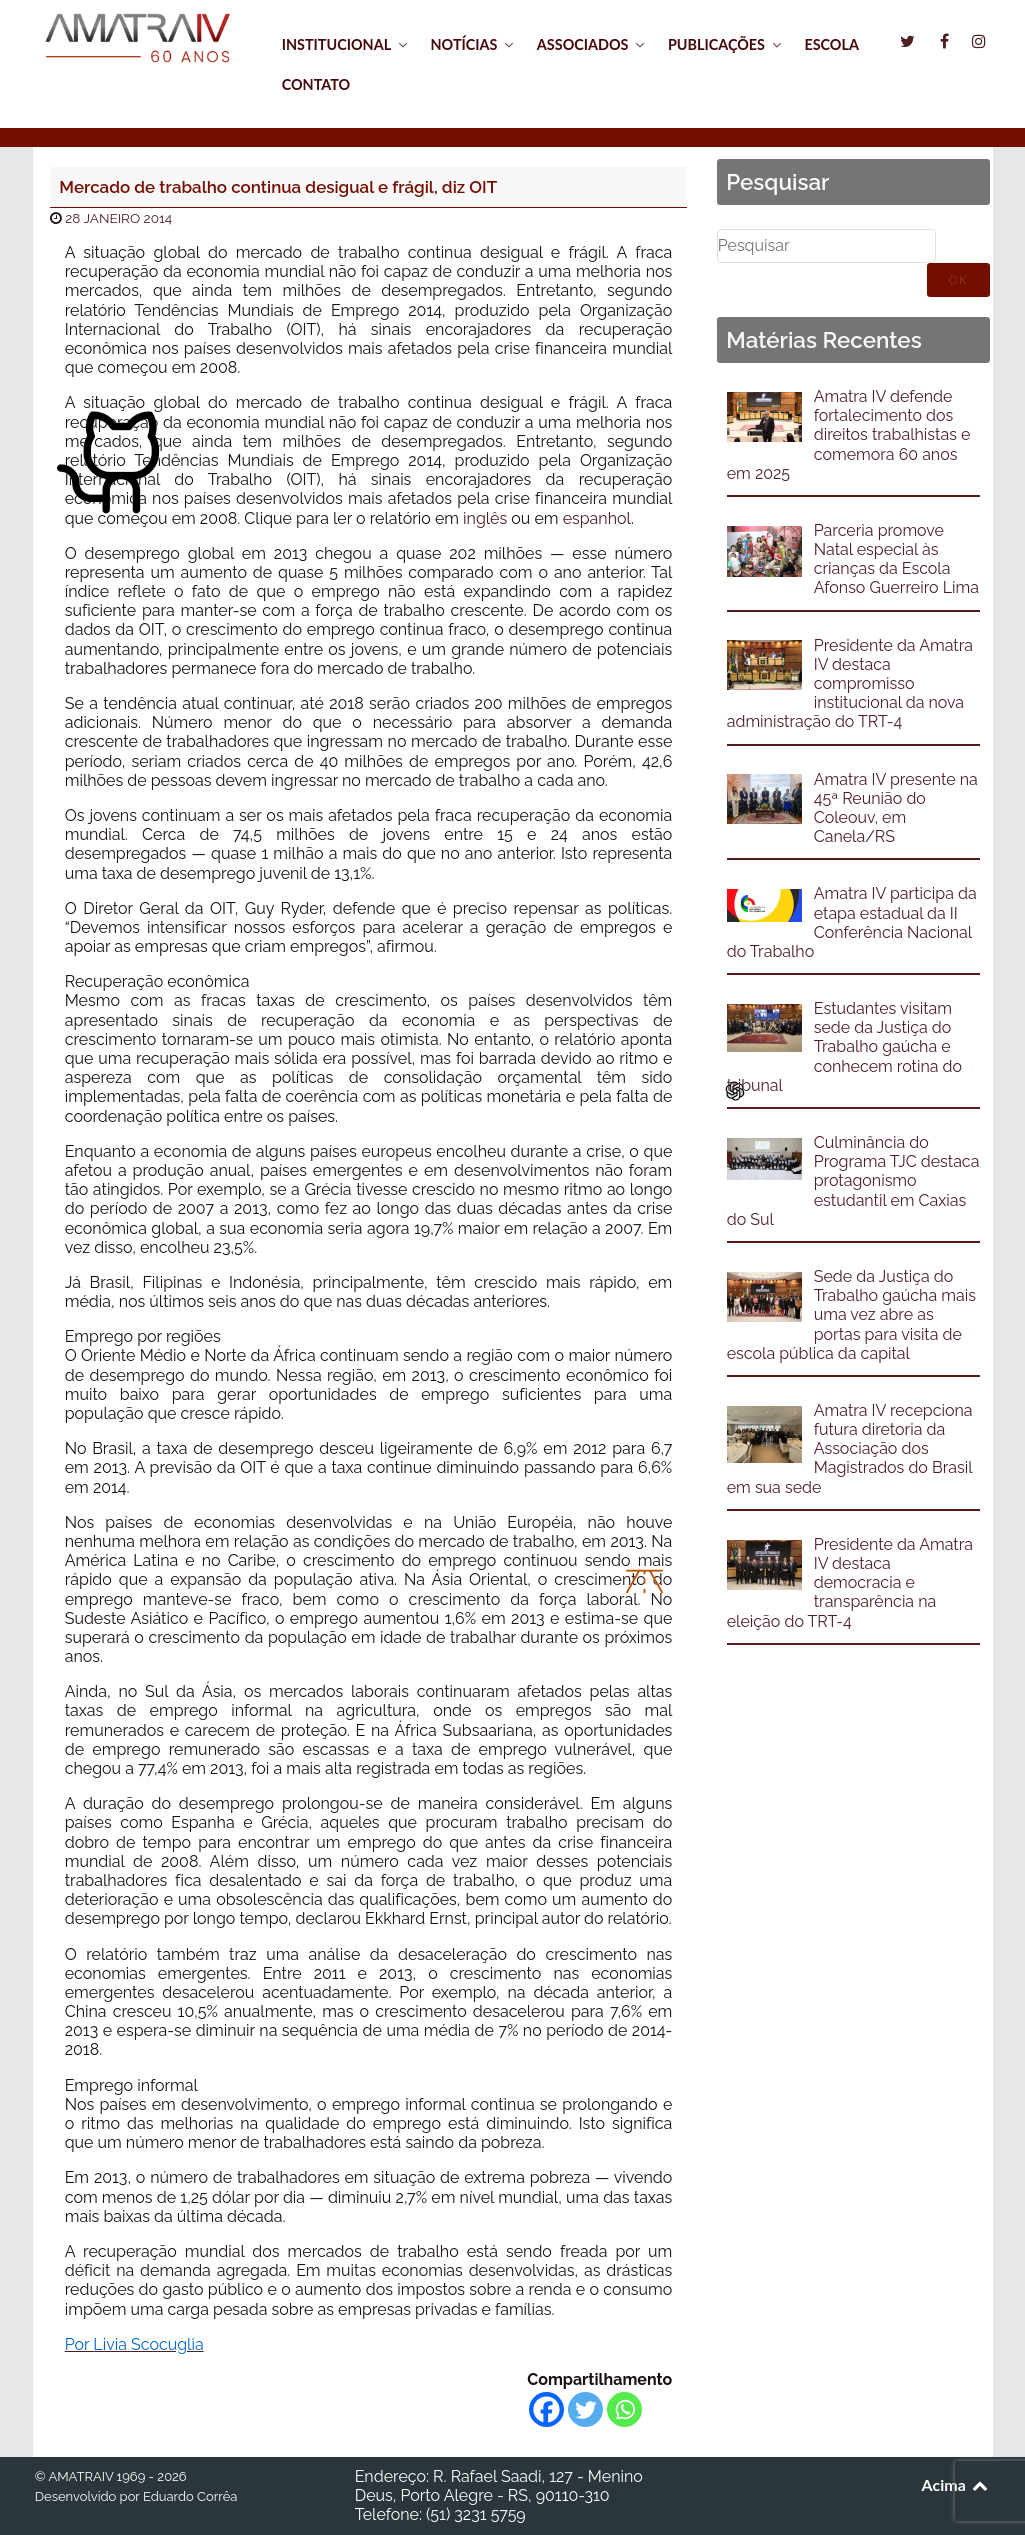 The width and height of the screenshot is (1025, 2535). What do you see at coordinates (117, 460) in the screenshot?
I see `view project on github` at bounding box center [117, 460].